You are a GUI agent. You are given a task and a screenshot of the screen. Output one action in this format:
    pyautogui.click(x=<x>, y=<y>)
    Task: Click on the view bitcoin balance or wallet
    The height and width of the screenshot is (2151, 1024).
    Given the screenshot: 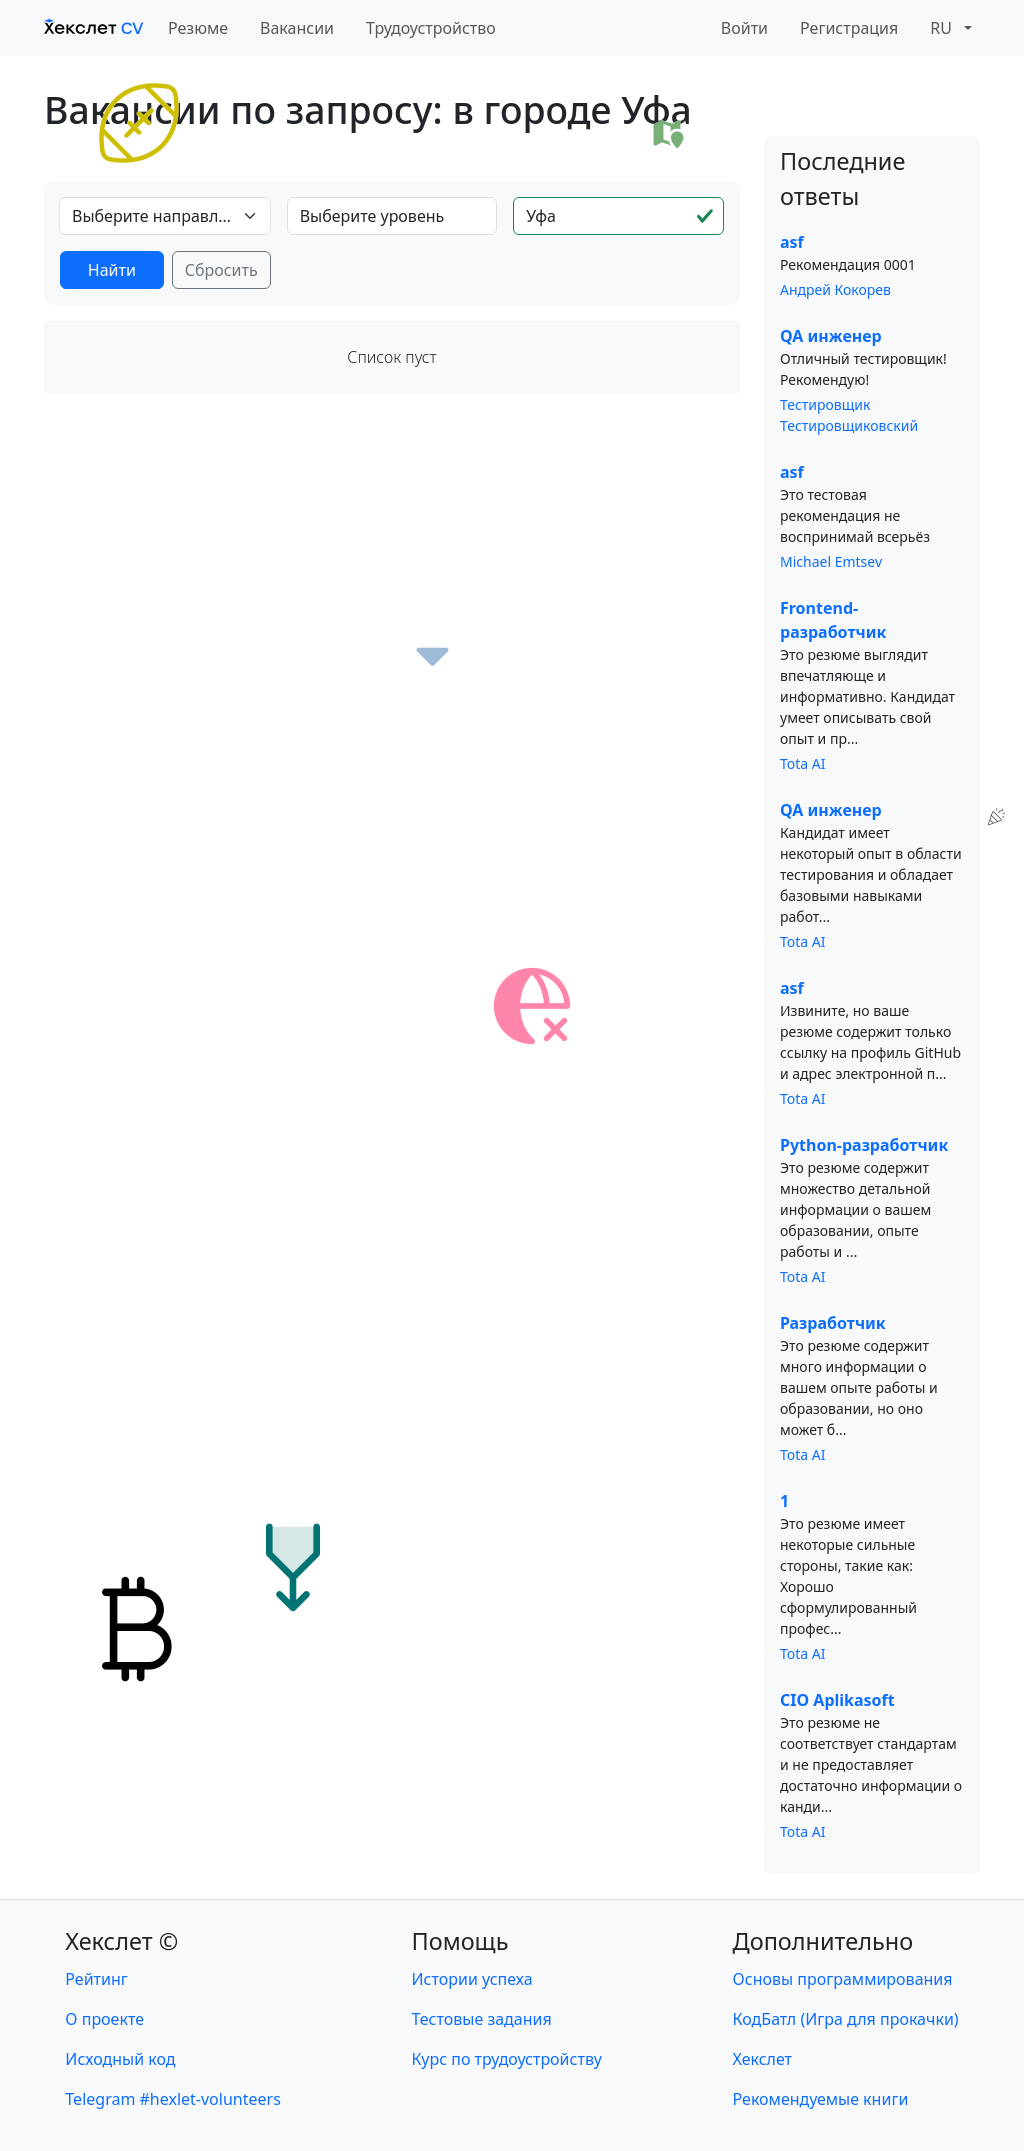 What is the action you would take?
    pyautogui.click(x=133, y=1631)
    